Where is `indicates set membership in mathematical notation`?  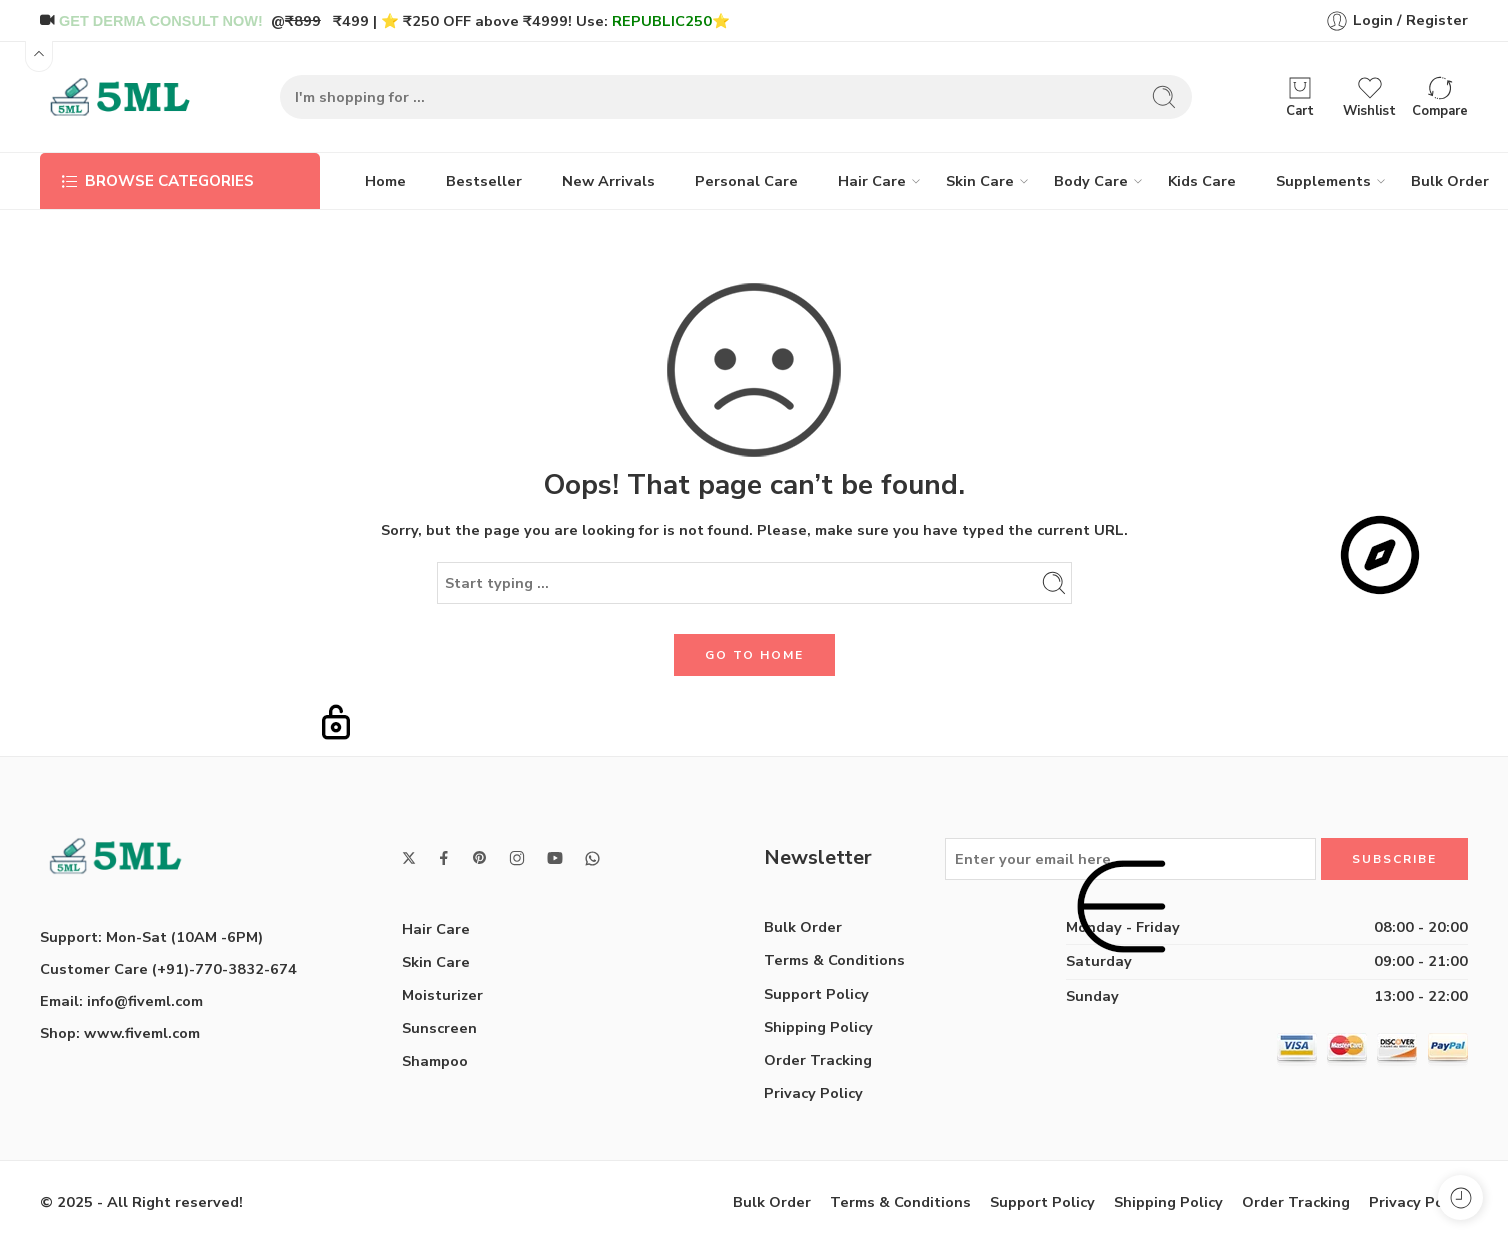 indicates set membership in mathematical notation is located at coordinates (1123, 906).